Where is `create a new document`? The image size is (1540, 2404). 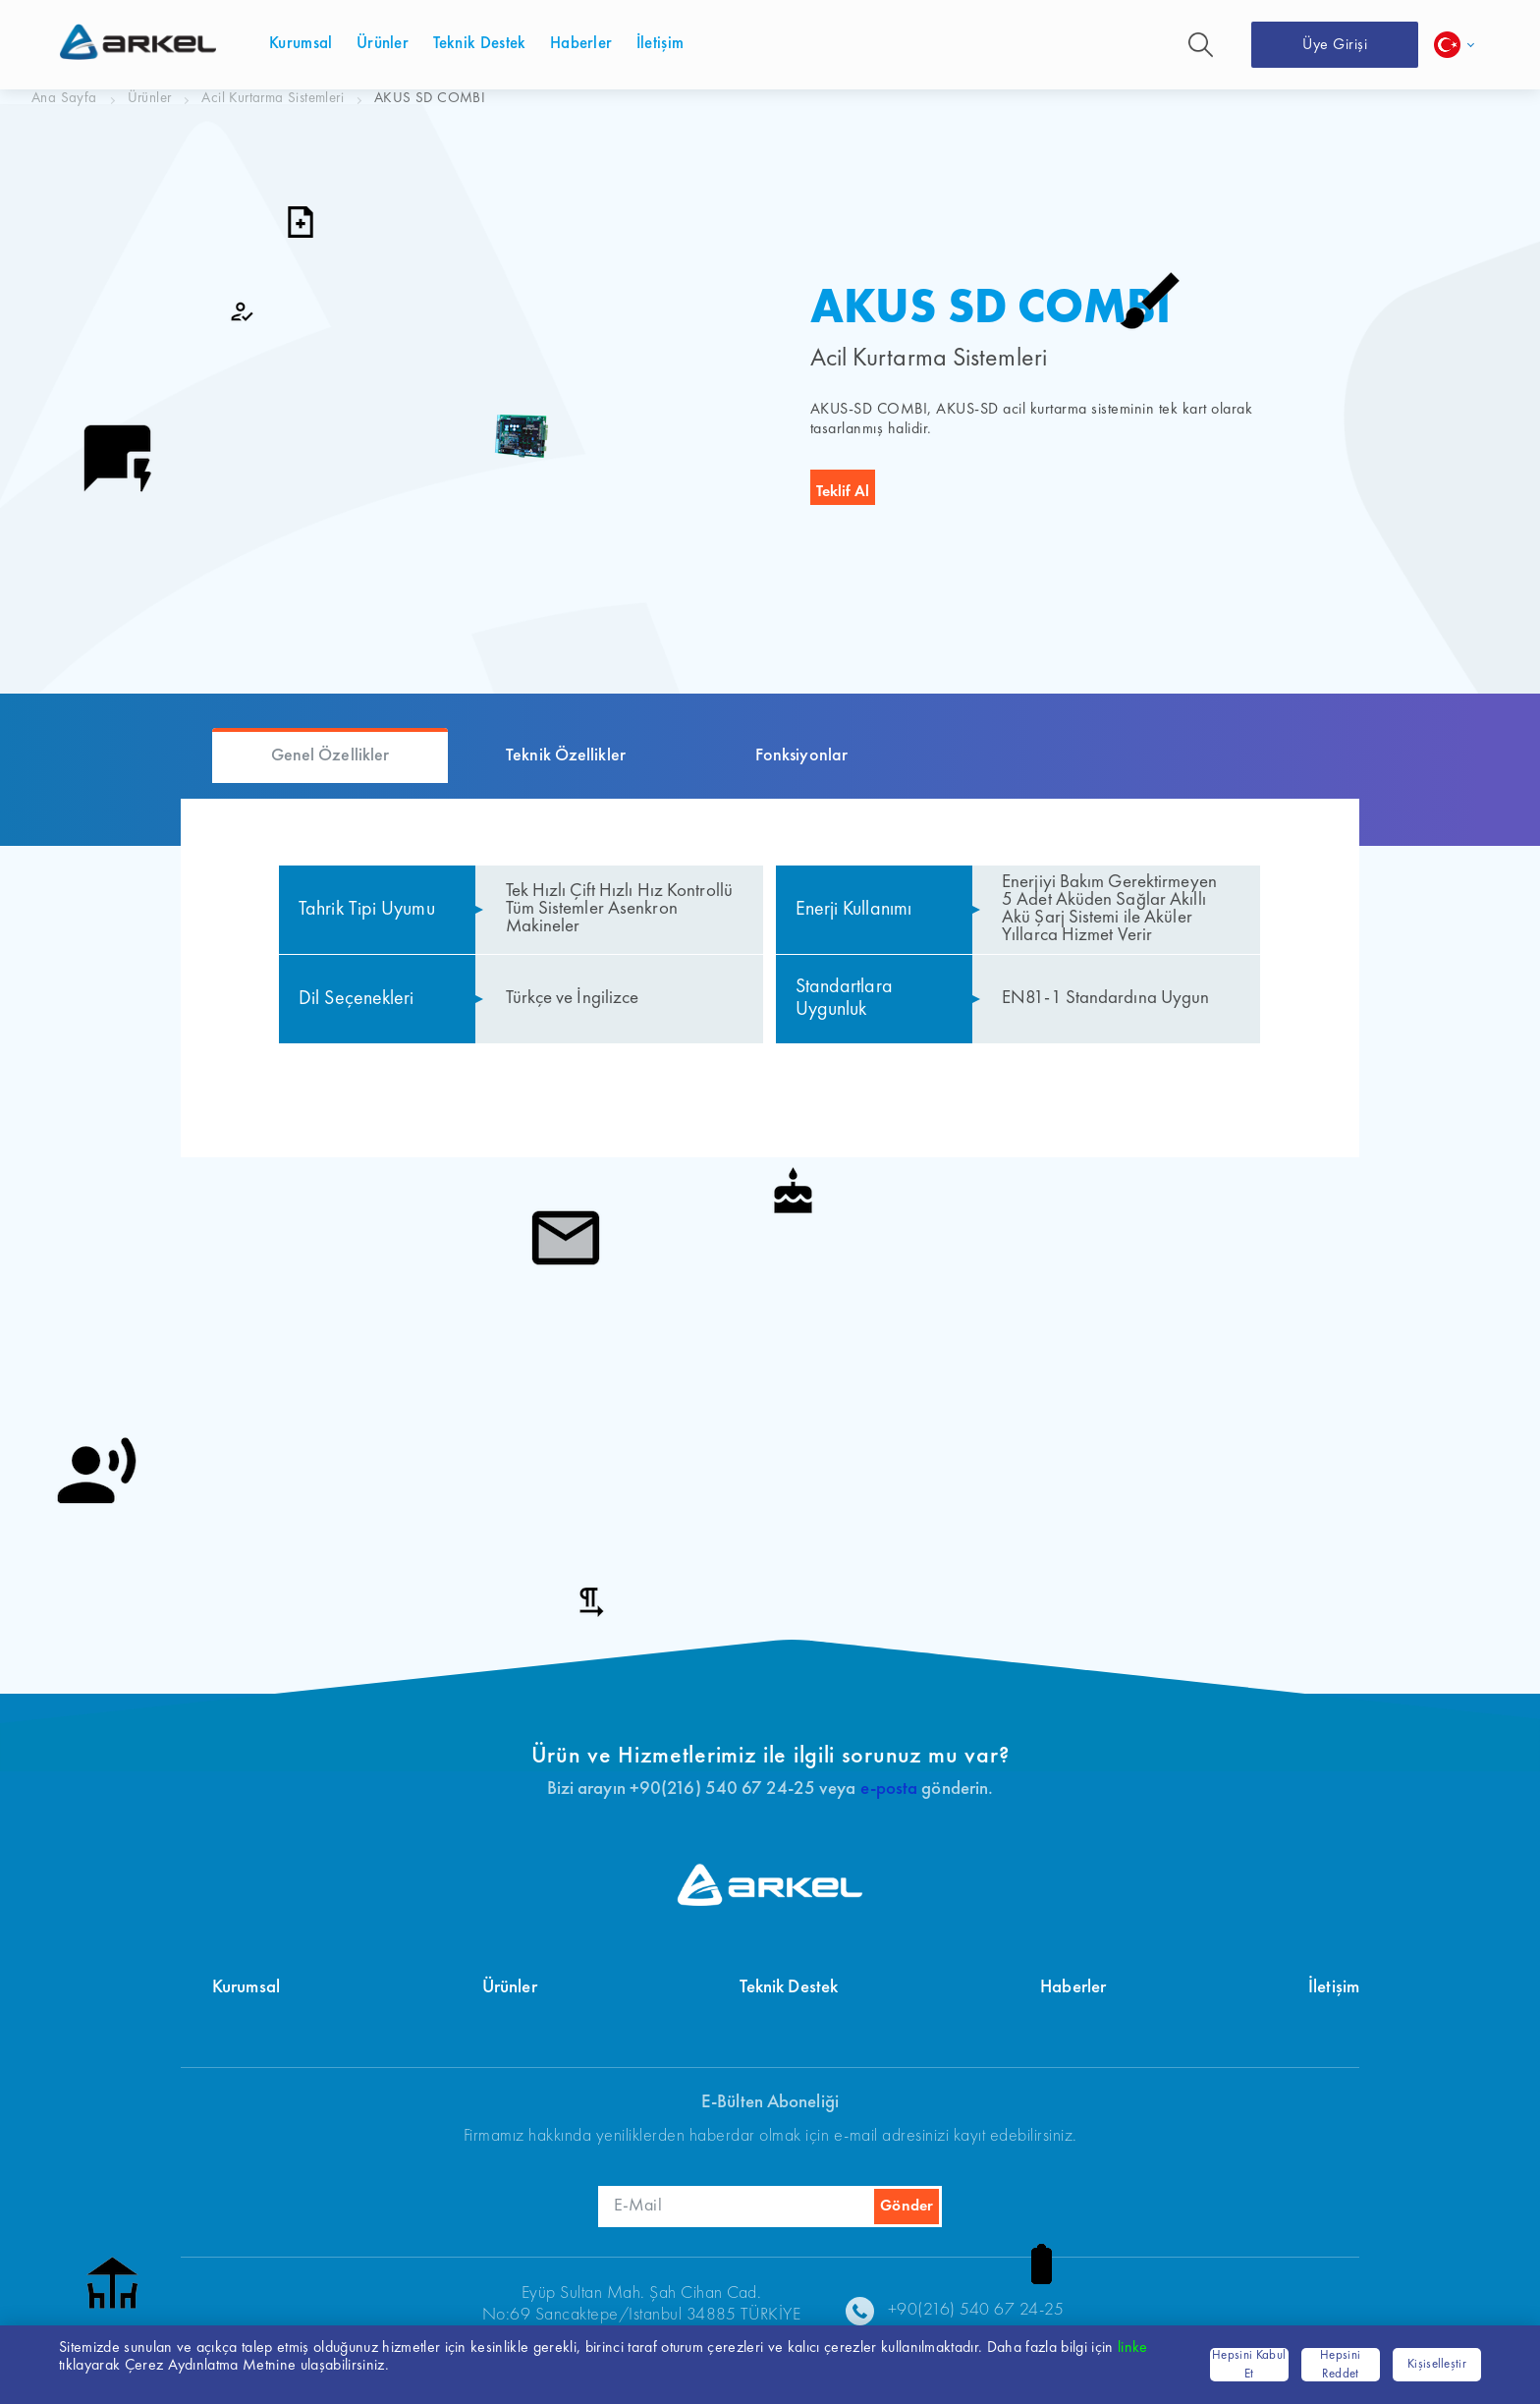 create a new document is located at coordinates (301, 222).